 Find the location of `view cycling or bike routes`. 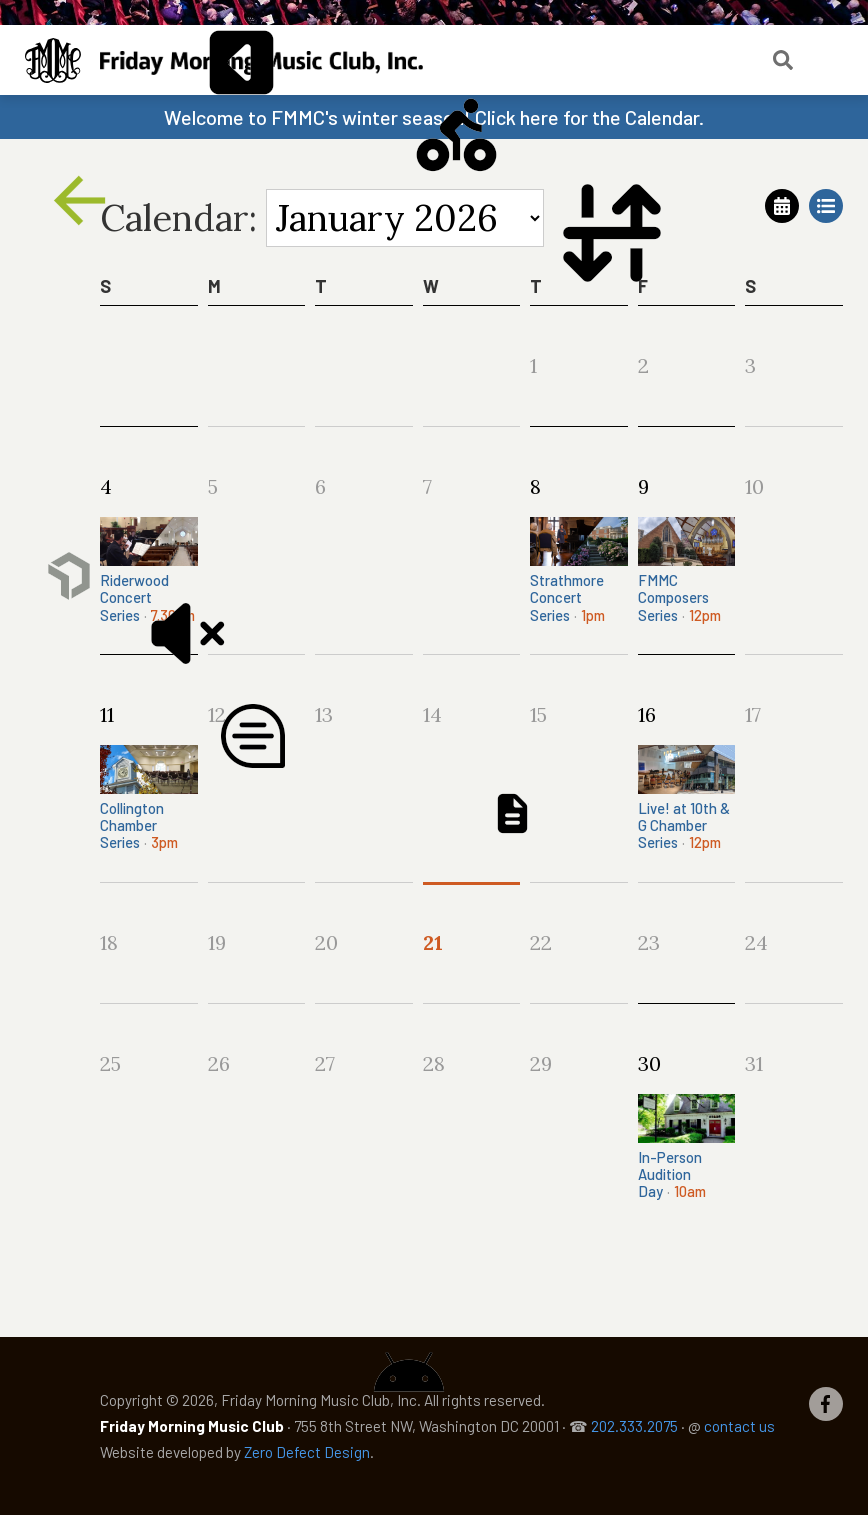

view cycling or bike routes is located at coordinates (456, 138).